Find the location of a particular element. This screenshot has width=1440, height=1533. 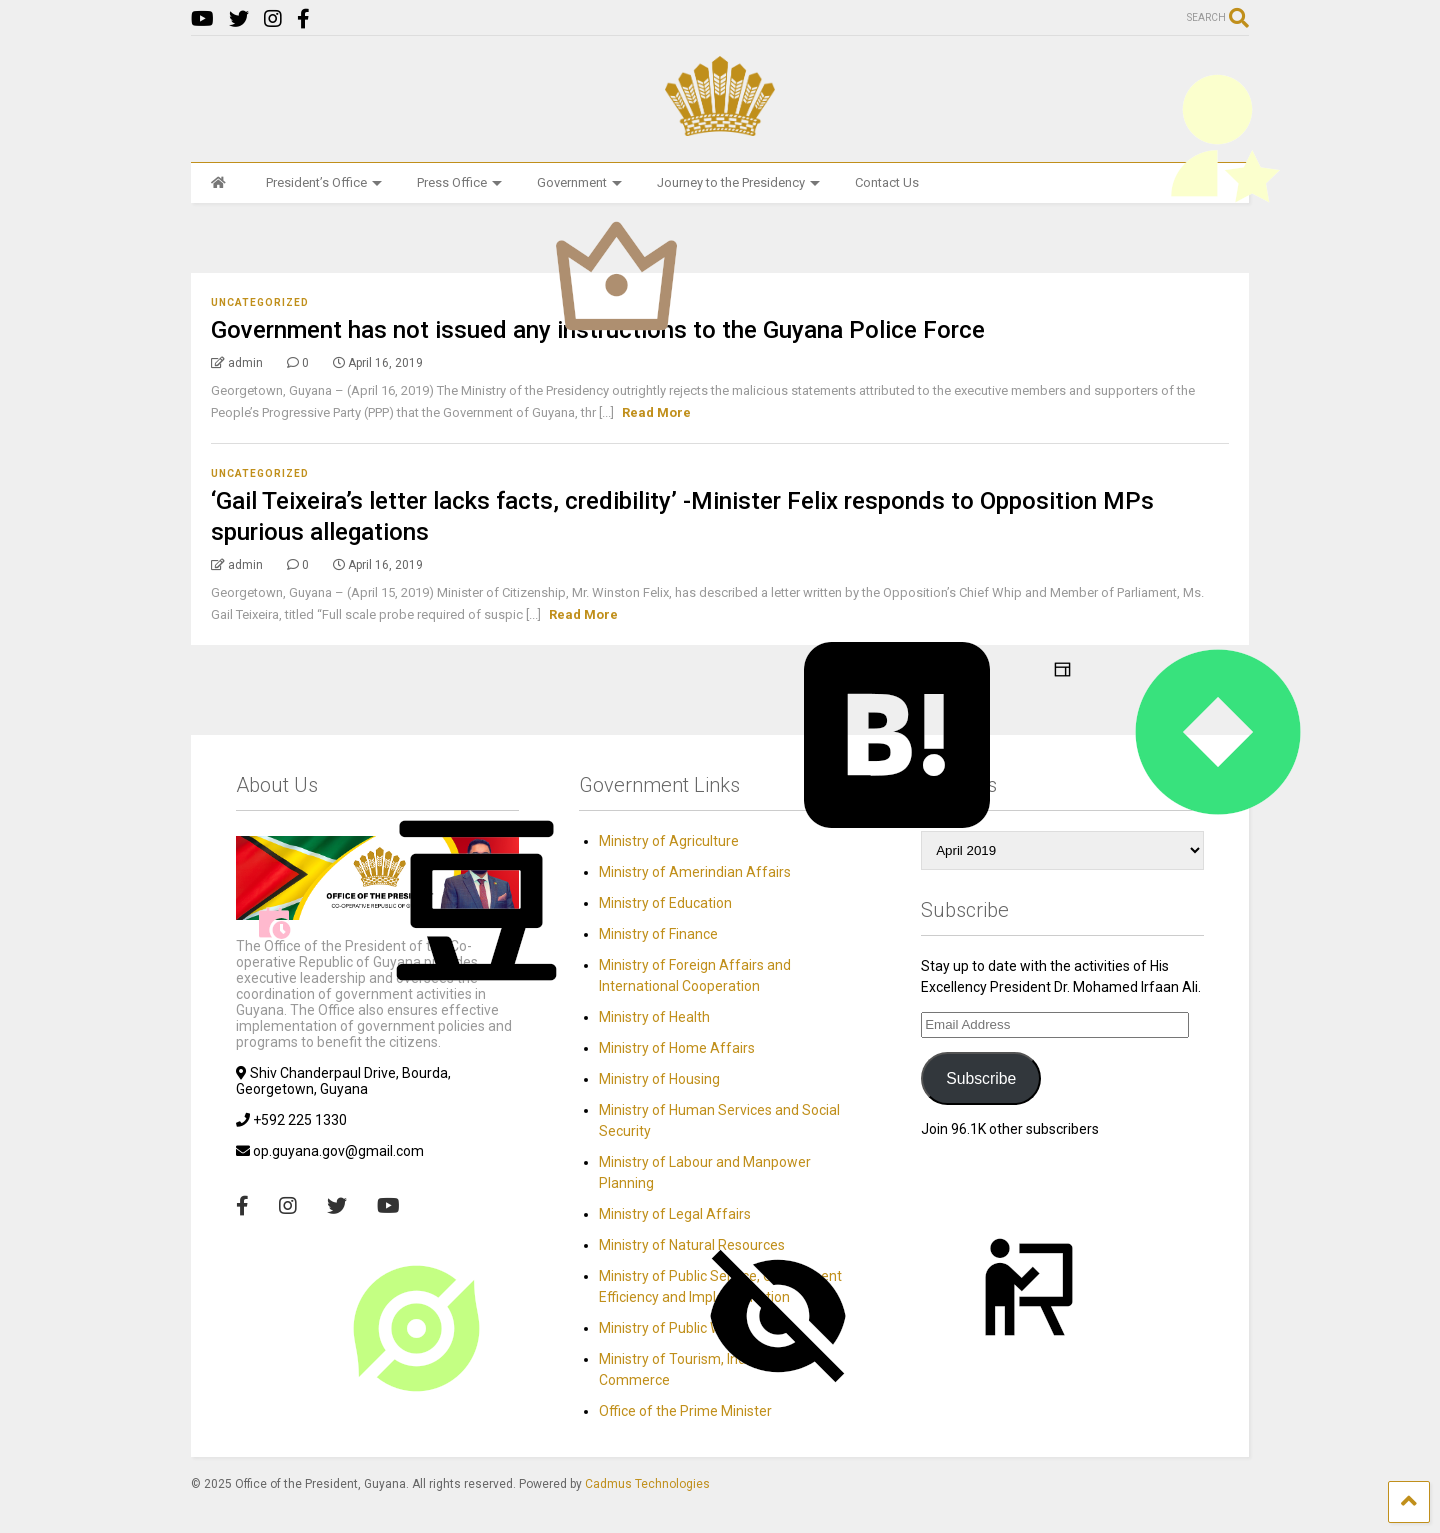

switch to two-column layout with header is located at coordinates (1062, 669).